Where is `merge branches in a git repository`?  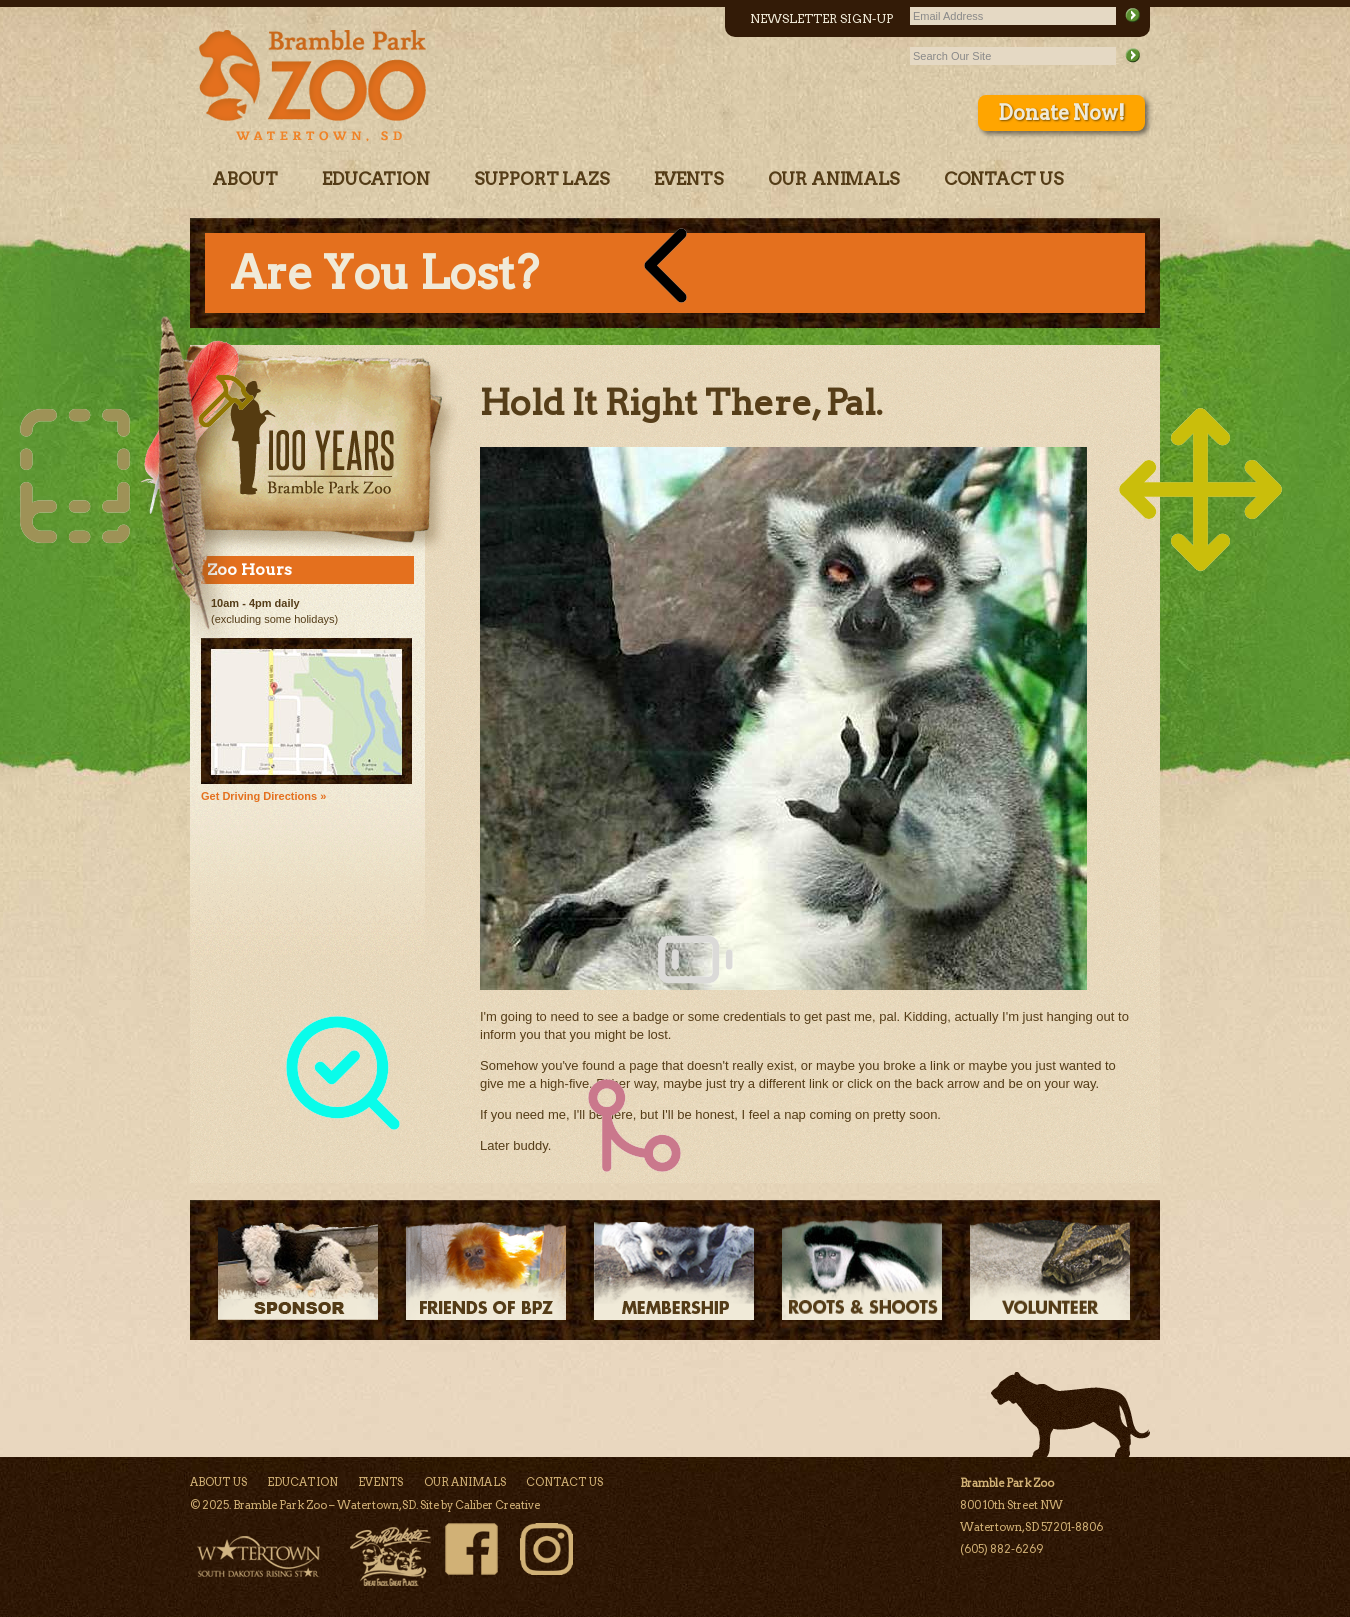 merge branches in a git repository is located at coordinates (634, 1125).